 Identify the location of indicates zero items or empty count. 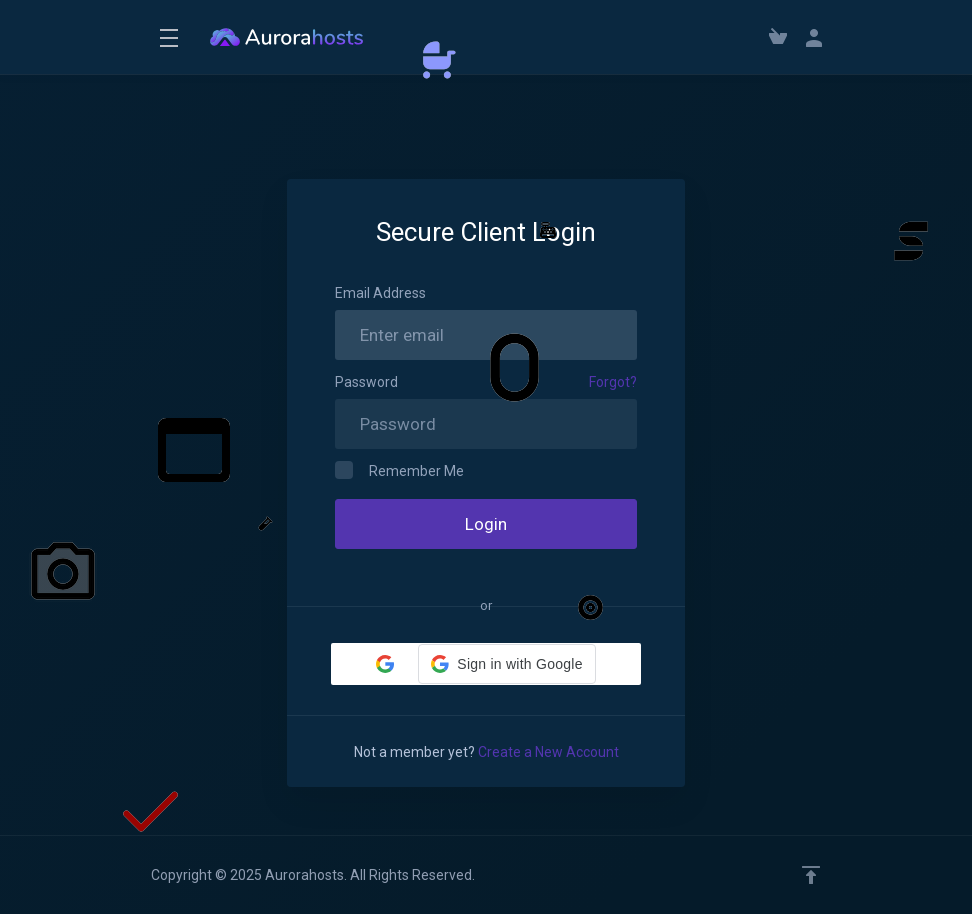
(514, 367).